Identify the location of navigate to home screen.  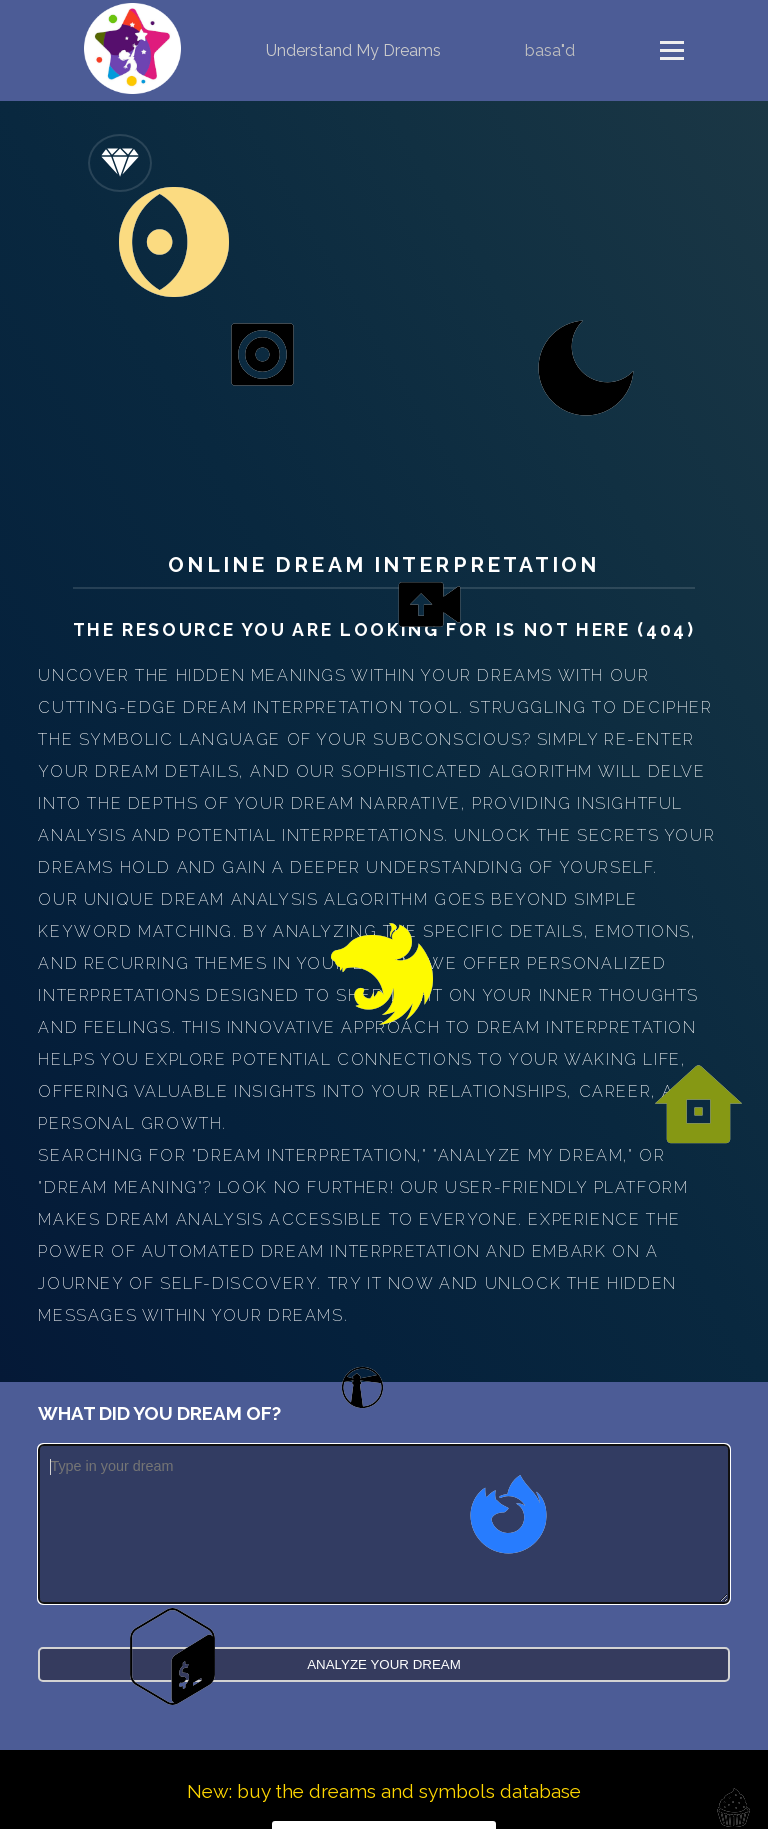
(698, 1107).